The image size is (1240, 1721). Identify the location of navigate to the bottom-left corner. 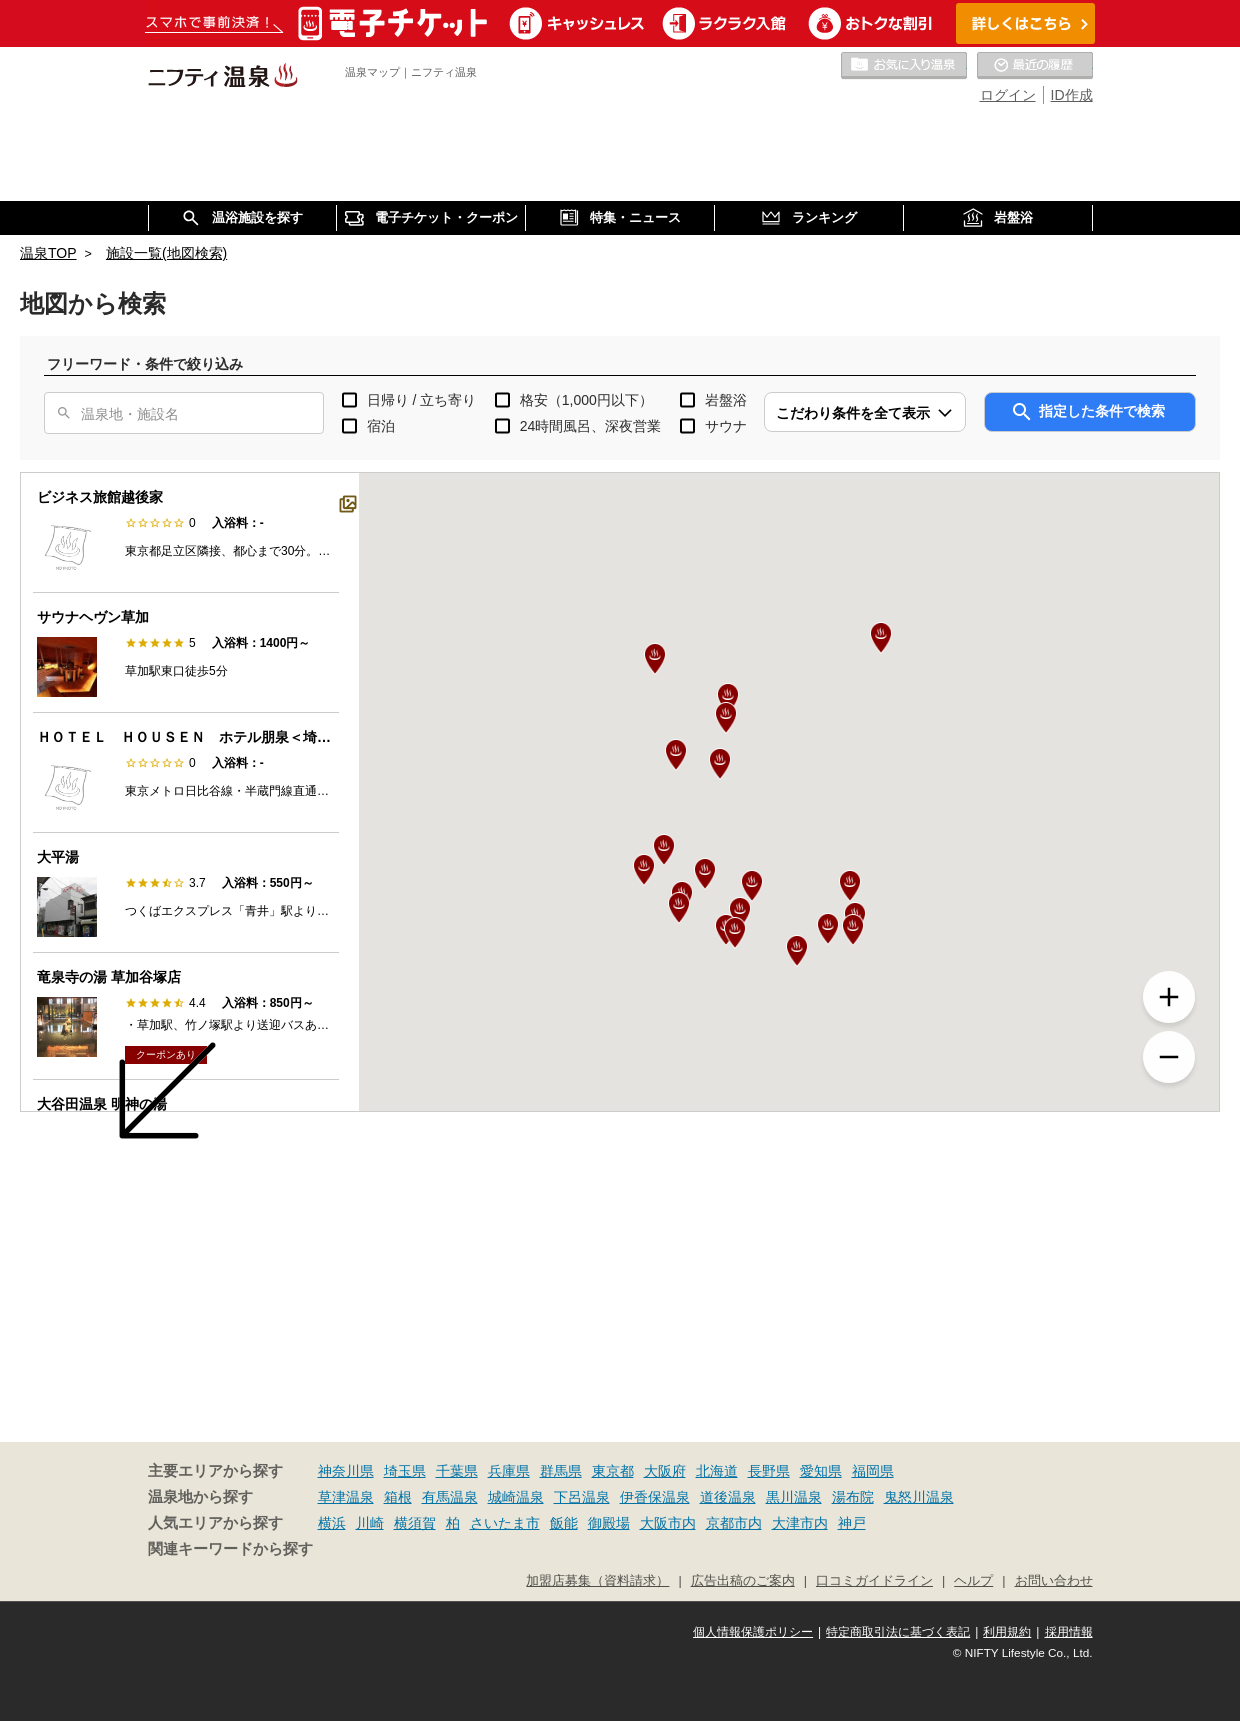
(167, 1090).